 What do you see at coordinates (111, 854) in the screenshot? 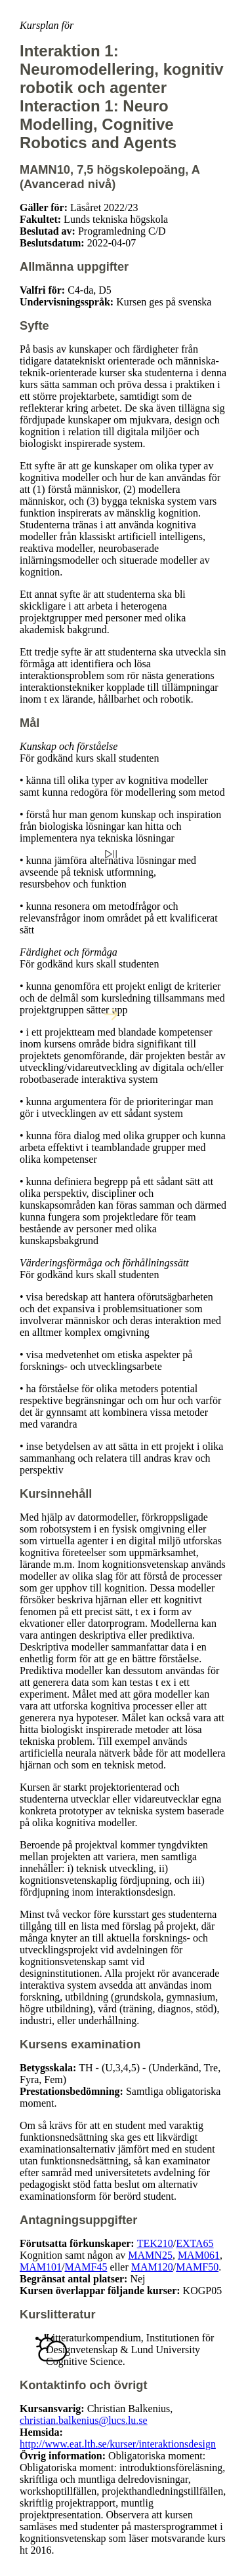
I see `toggle between play and pause for media` at bounding box center [111, 854].